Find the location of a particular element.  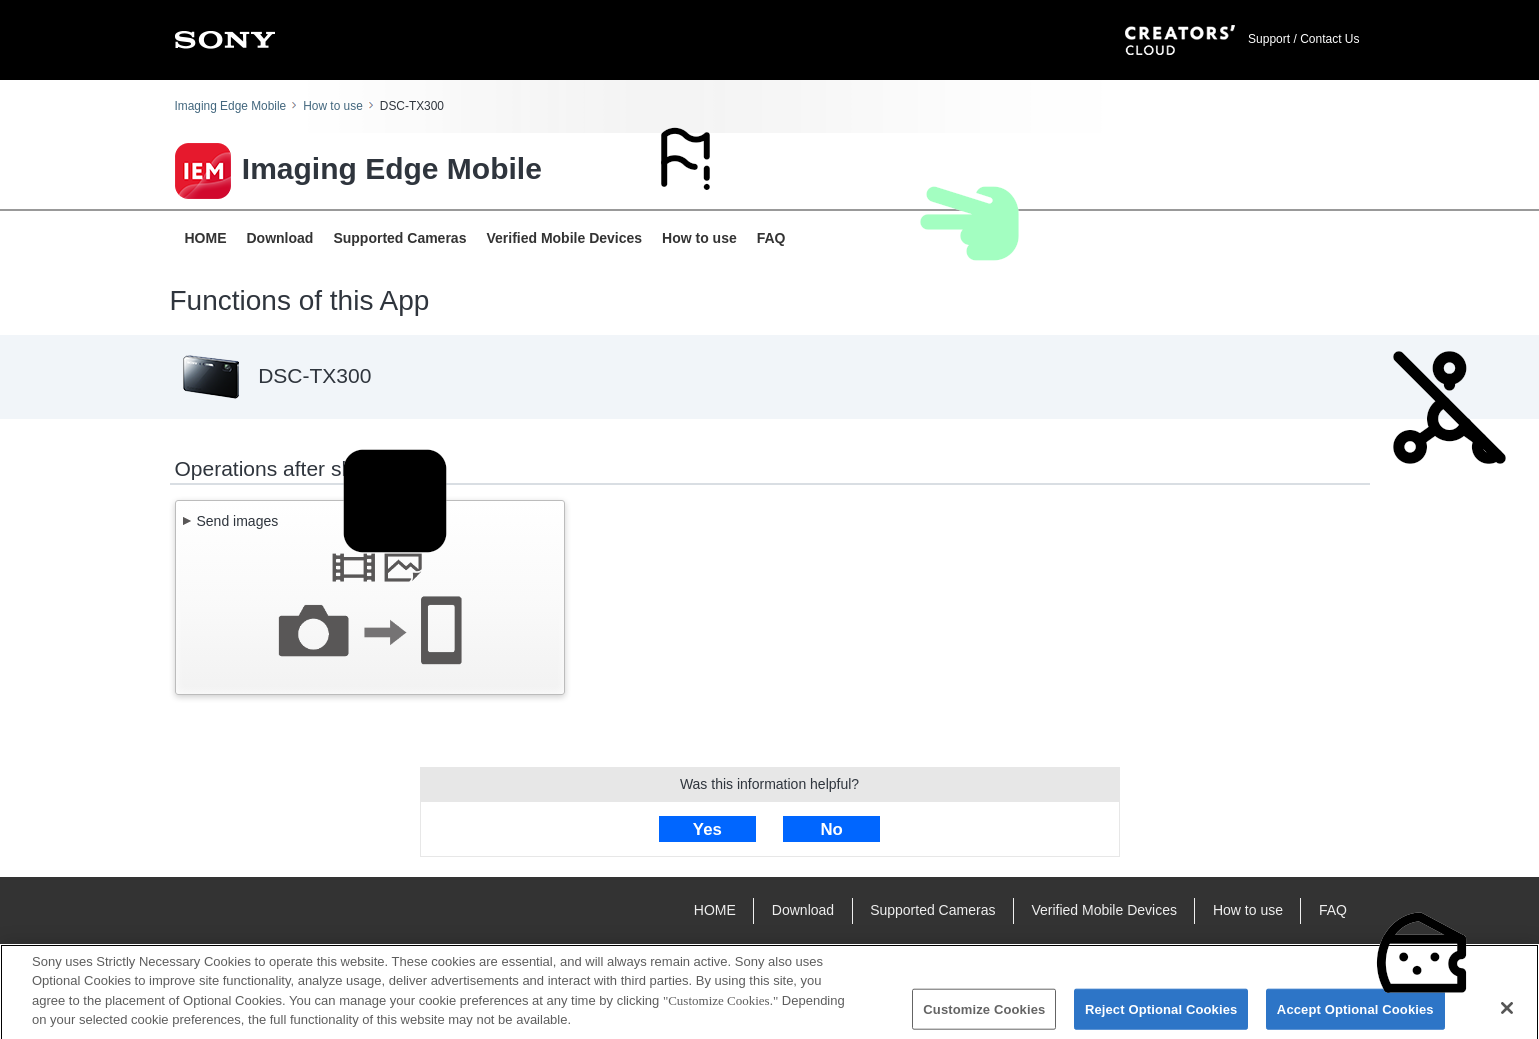

select scissors in rock-paper-scissors game is located at coordinates (969, 223).